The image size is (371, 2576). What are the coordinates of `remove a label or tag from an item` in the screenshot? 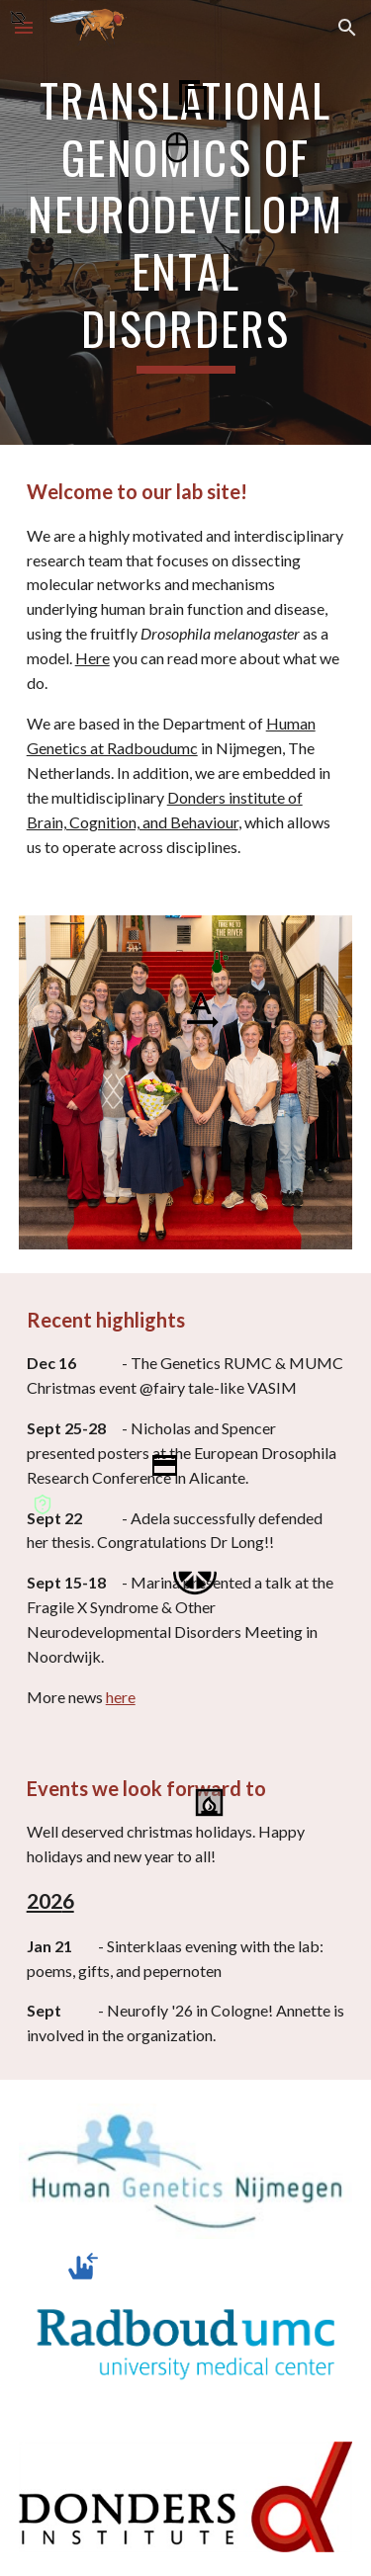 It's located at (18, 18).